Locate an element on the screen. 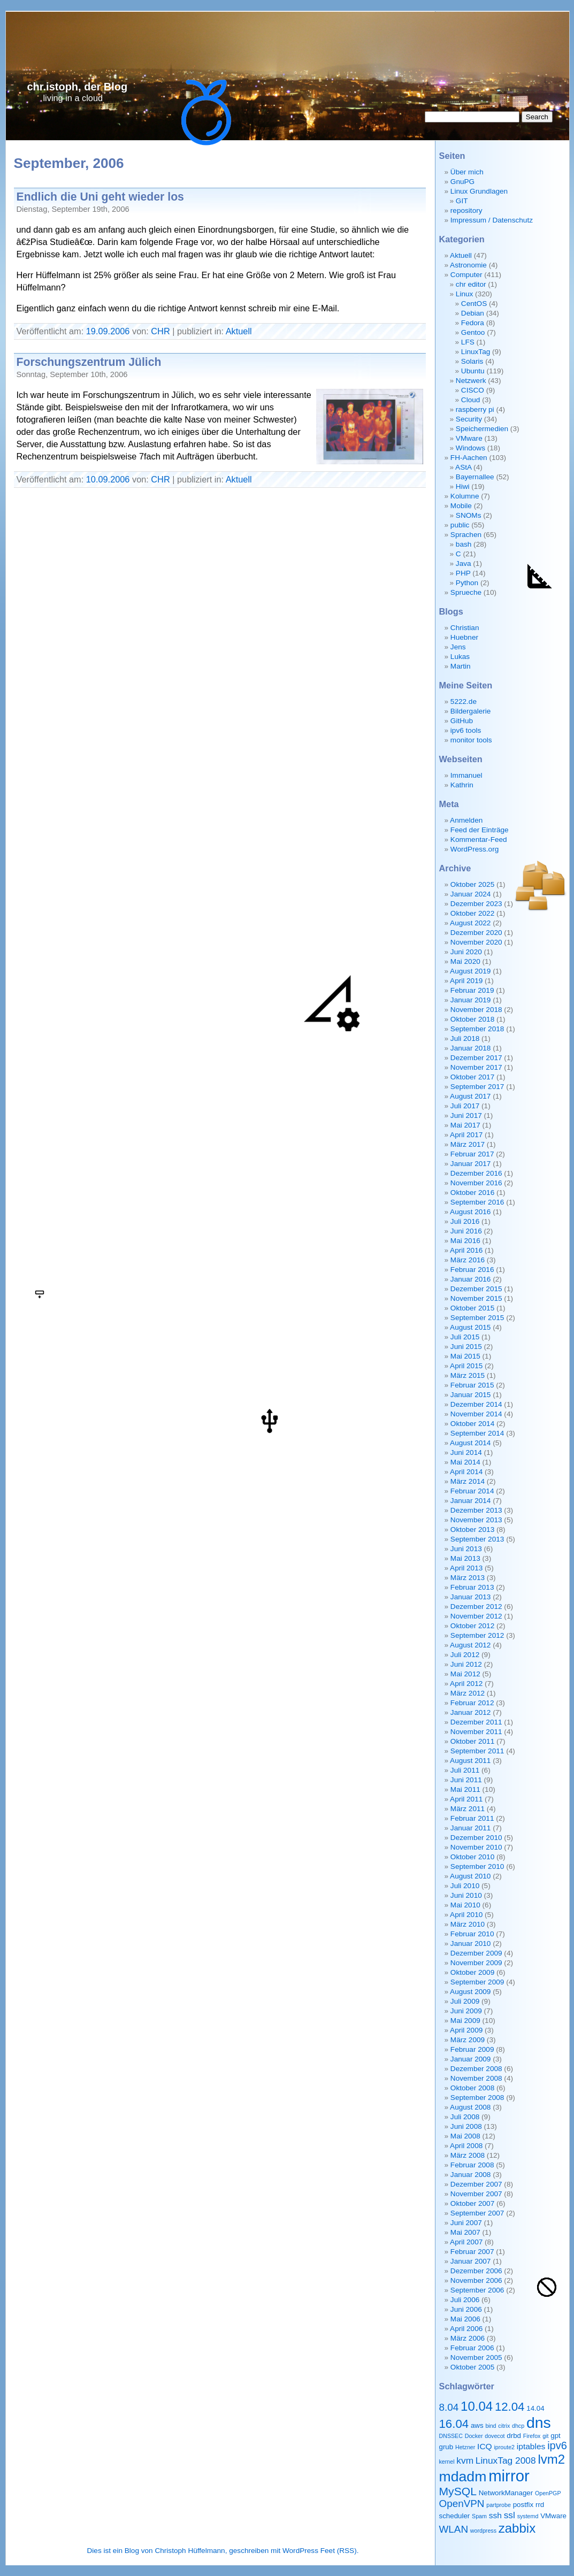 Image resolution: width=574 pixels, height=2576 pixels. indicates fruit or produce category is located at coordinates (206, 113).